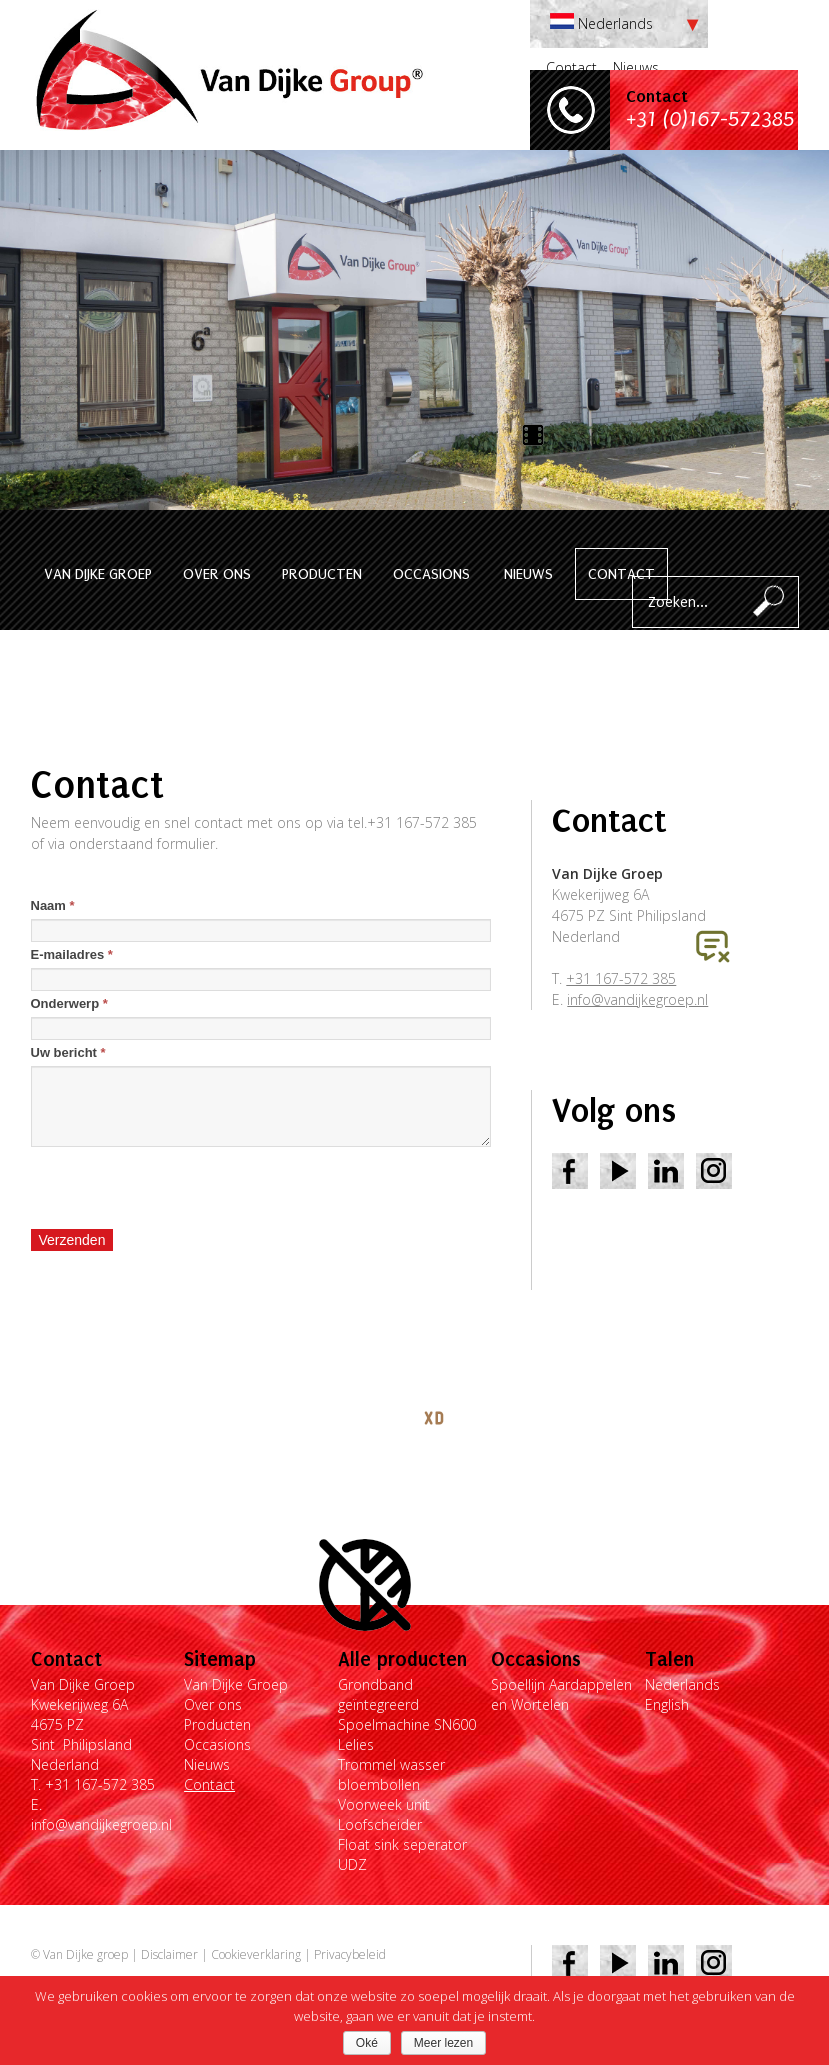 This screenshot has width=829, height=2065. Describe the element at coordinates (434, 1418) in the screenshot. I see `open Adobe XD design file` at that location.